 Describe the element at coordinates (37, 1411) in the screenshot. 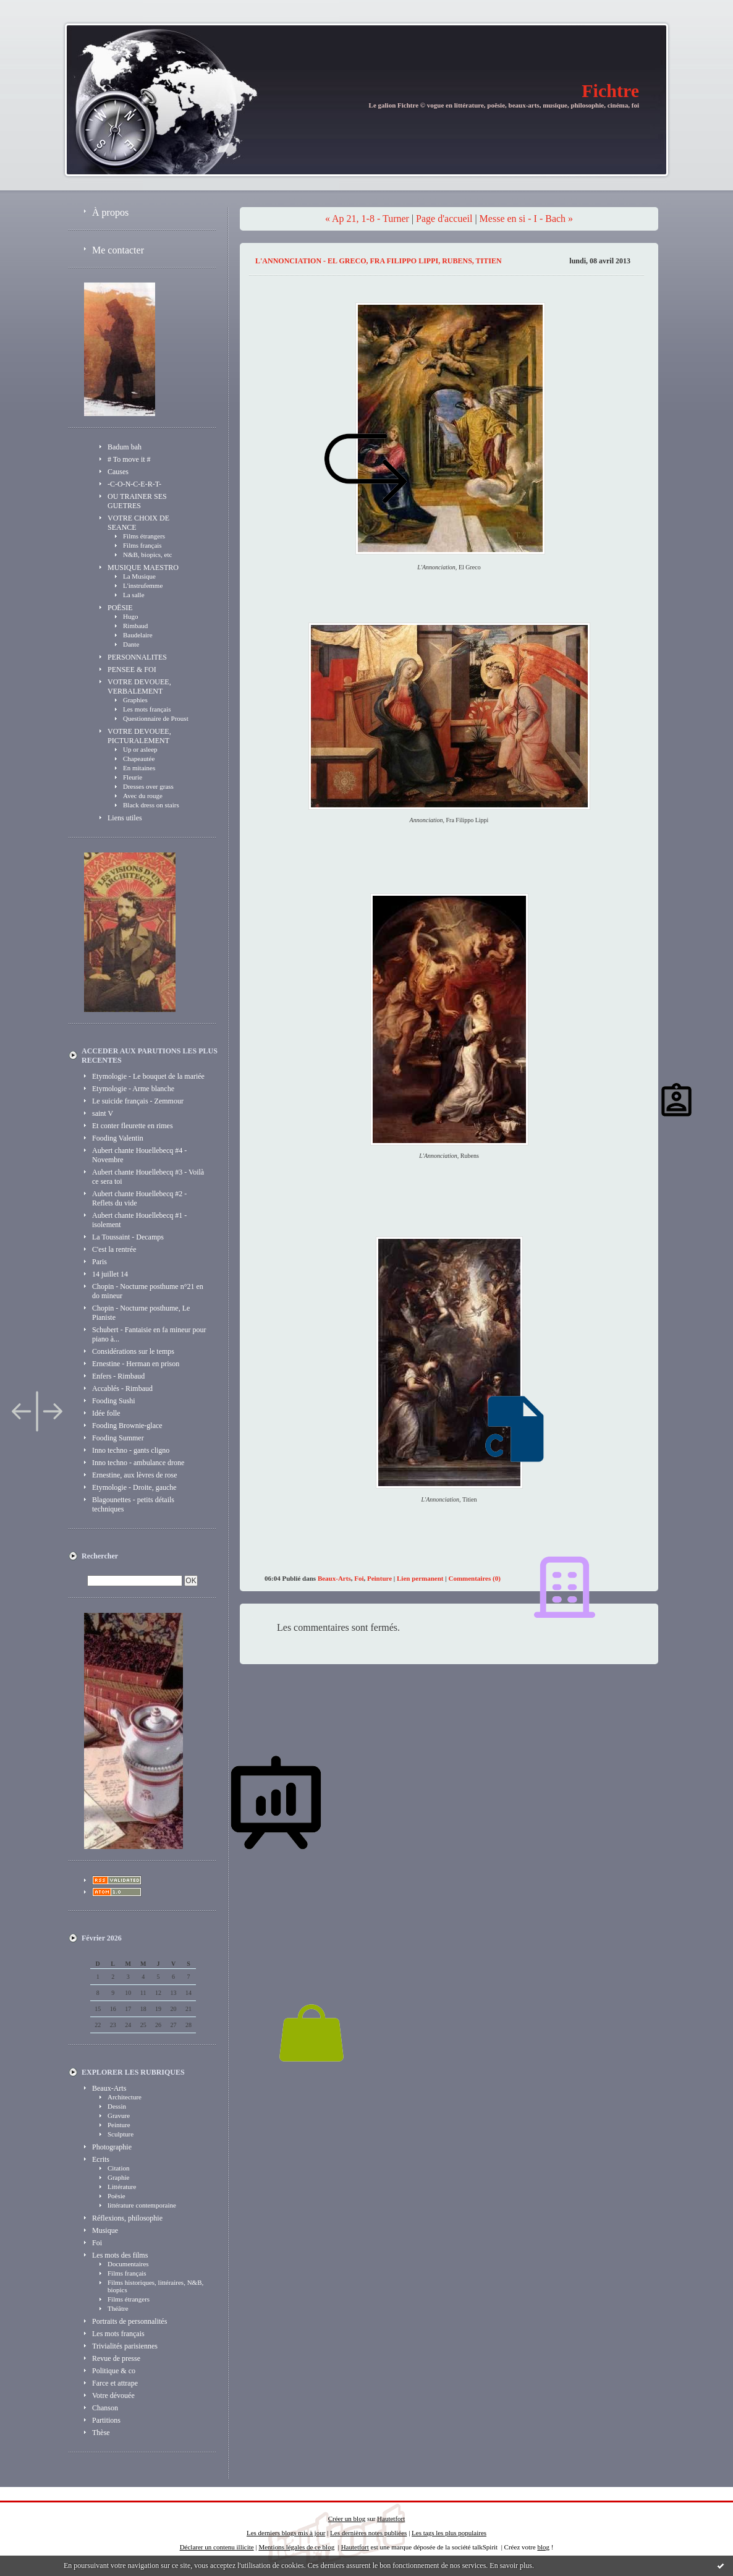

I see `expand content horizontally` at that location.